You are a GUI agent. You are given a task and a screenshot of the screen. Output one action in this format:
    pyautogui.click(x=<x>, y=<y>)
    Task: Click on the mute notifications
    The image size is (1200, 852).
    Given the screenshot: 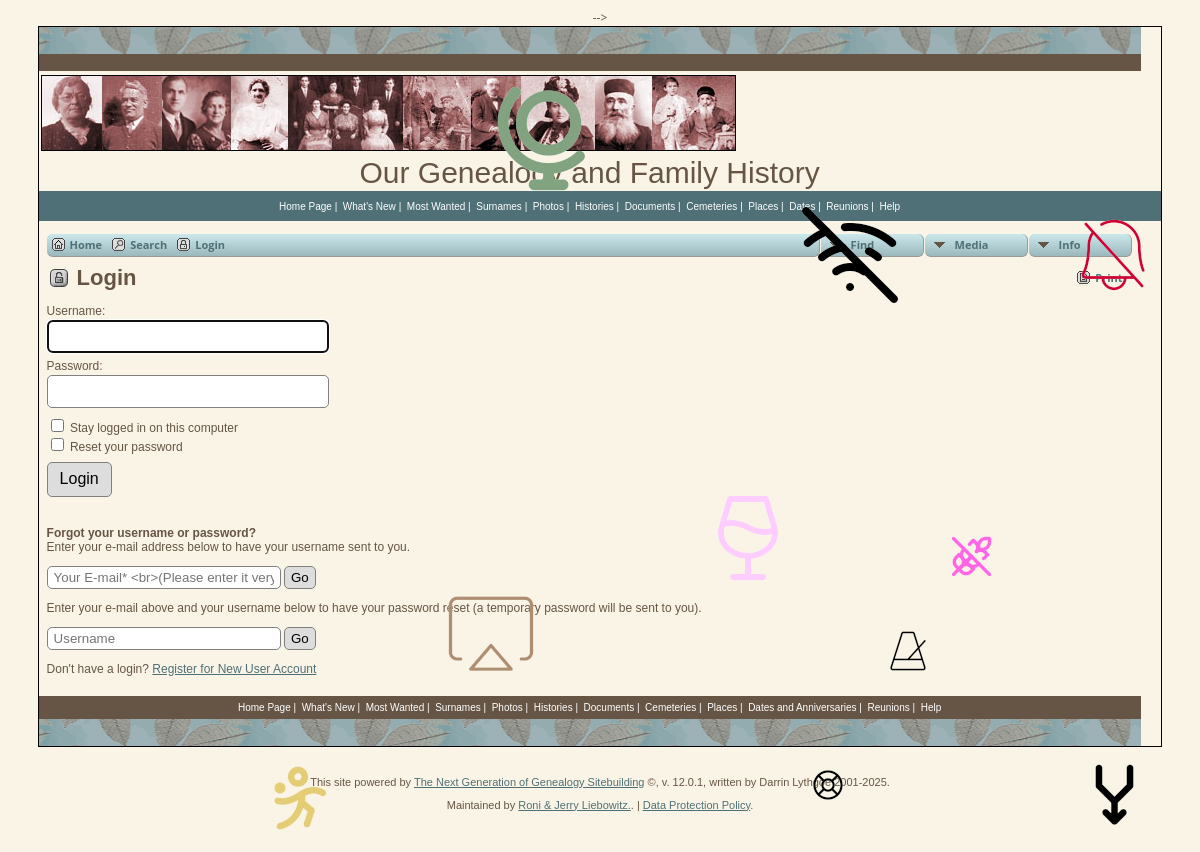 What is the action you would take?
    pyautogui.click(x=1114, y=255)
    